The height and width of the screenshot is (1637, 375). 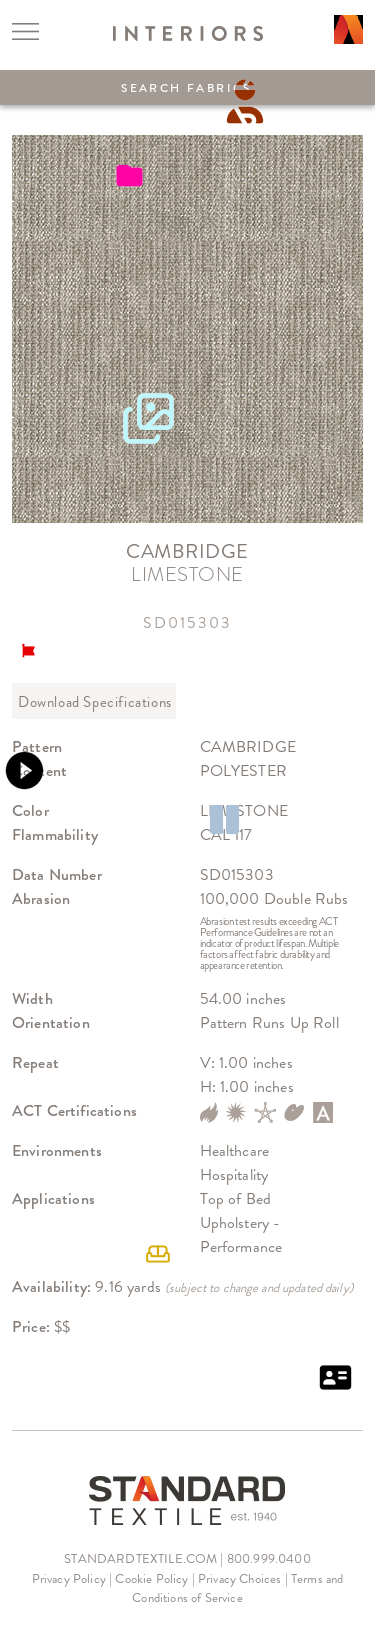 What do you see at coordinates (245, 101) in the screenshot?
I see `indicates an injured or hurt user` at bounding box center [245, 101].